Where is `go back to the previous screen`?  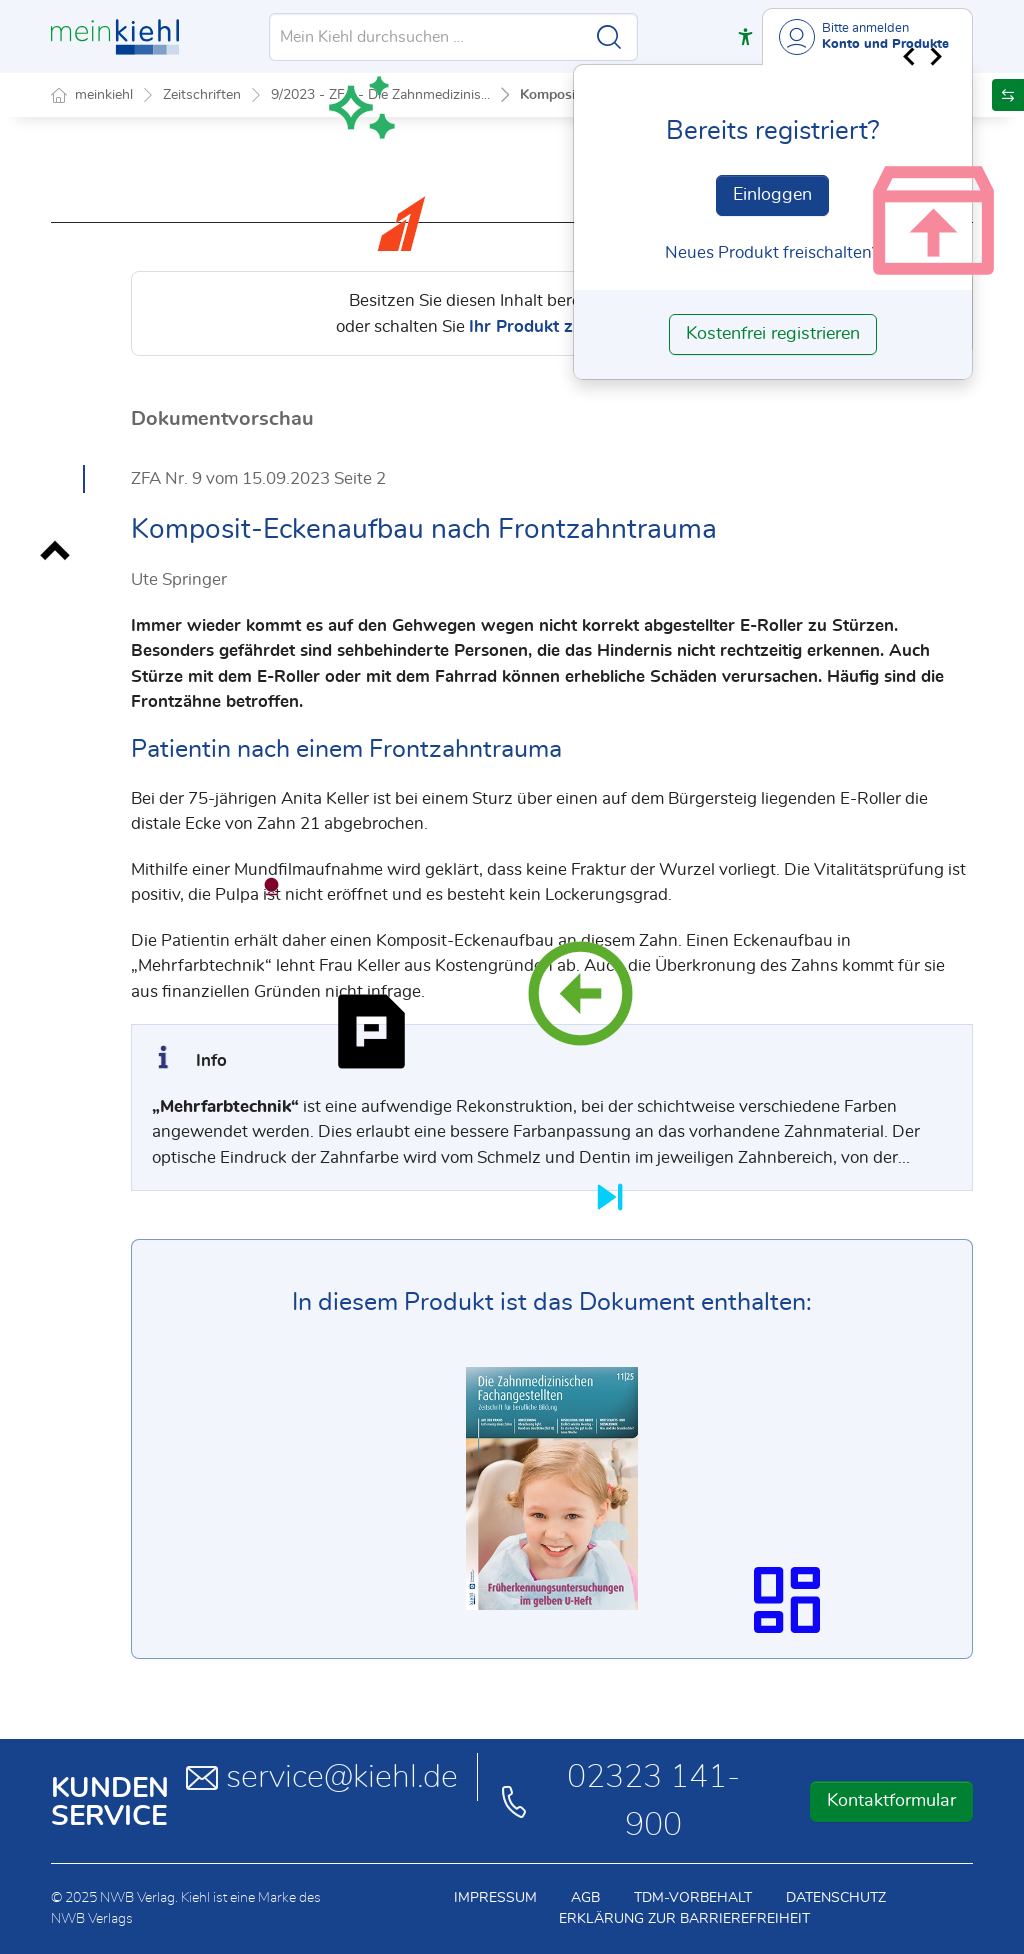
go back to the previous screen is located at coordinates (580, 993).